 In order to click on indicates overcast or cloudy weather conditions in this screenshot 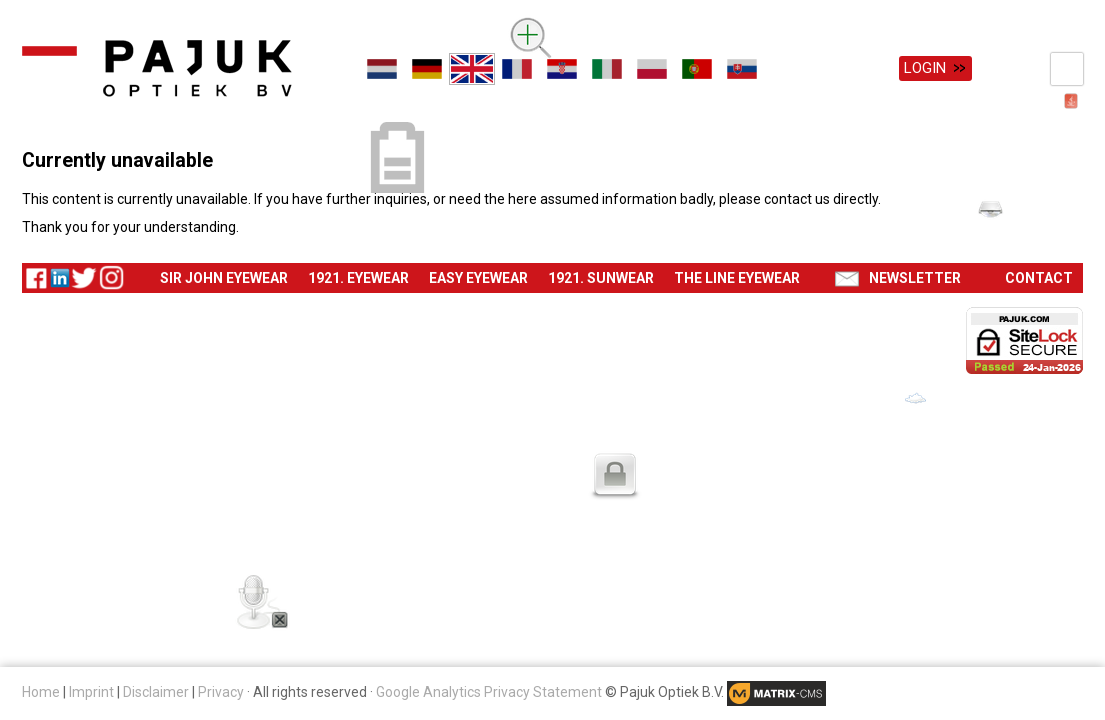, I will do `click(915, 399)`.